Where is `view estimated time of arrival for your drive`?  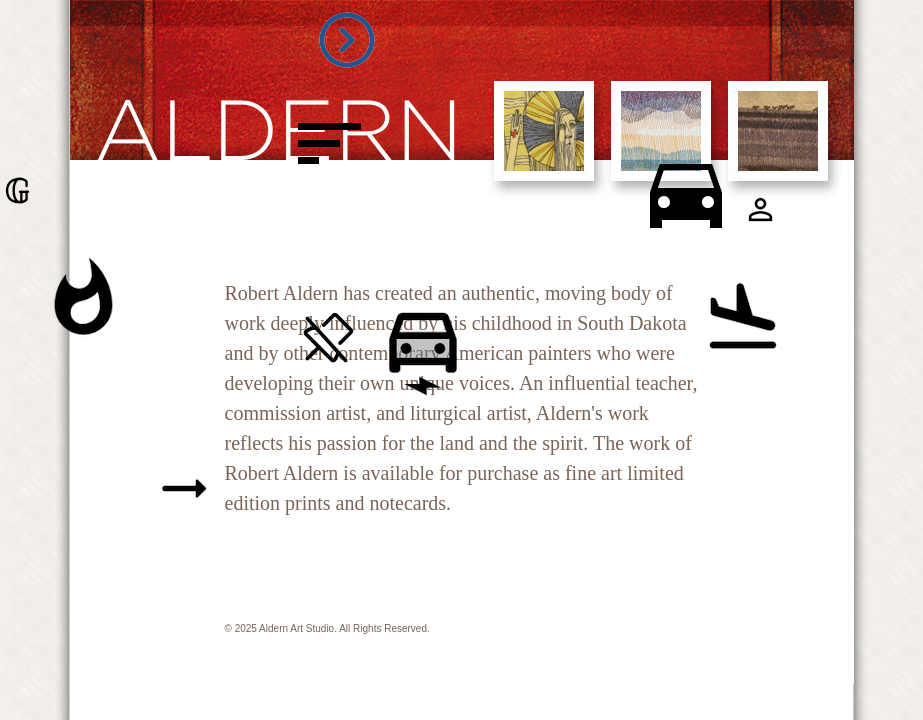 view estimated time of arrival for your drive is located at coordinates (686, 196).